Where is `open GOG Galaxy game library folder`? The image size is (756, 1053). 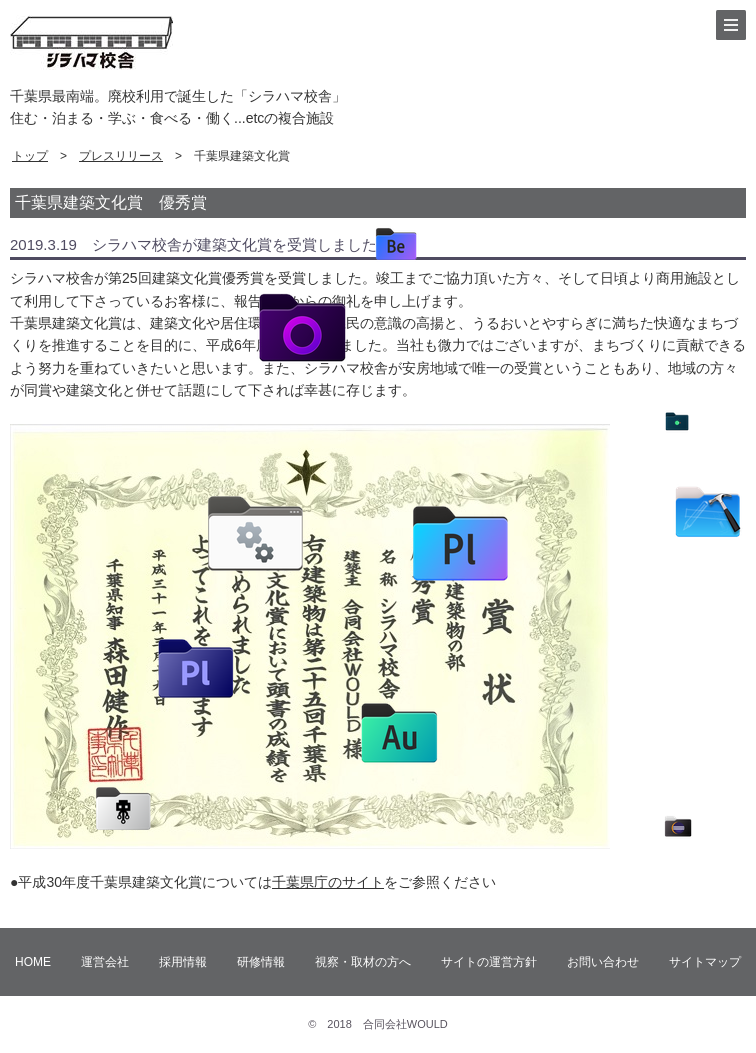
open GOG Galaxy game library folder is located at coordinates (302, 330).